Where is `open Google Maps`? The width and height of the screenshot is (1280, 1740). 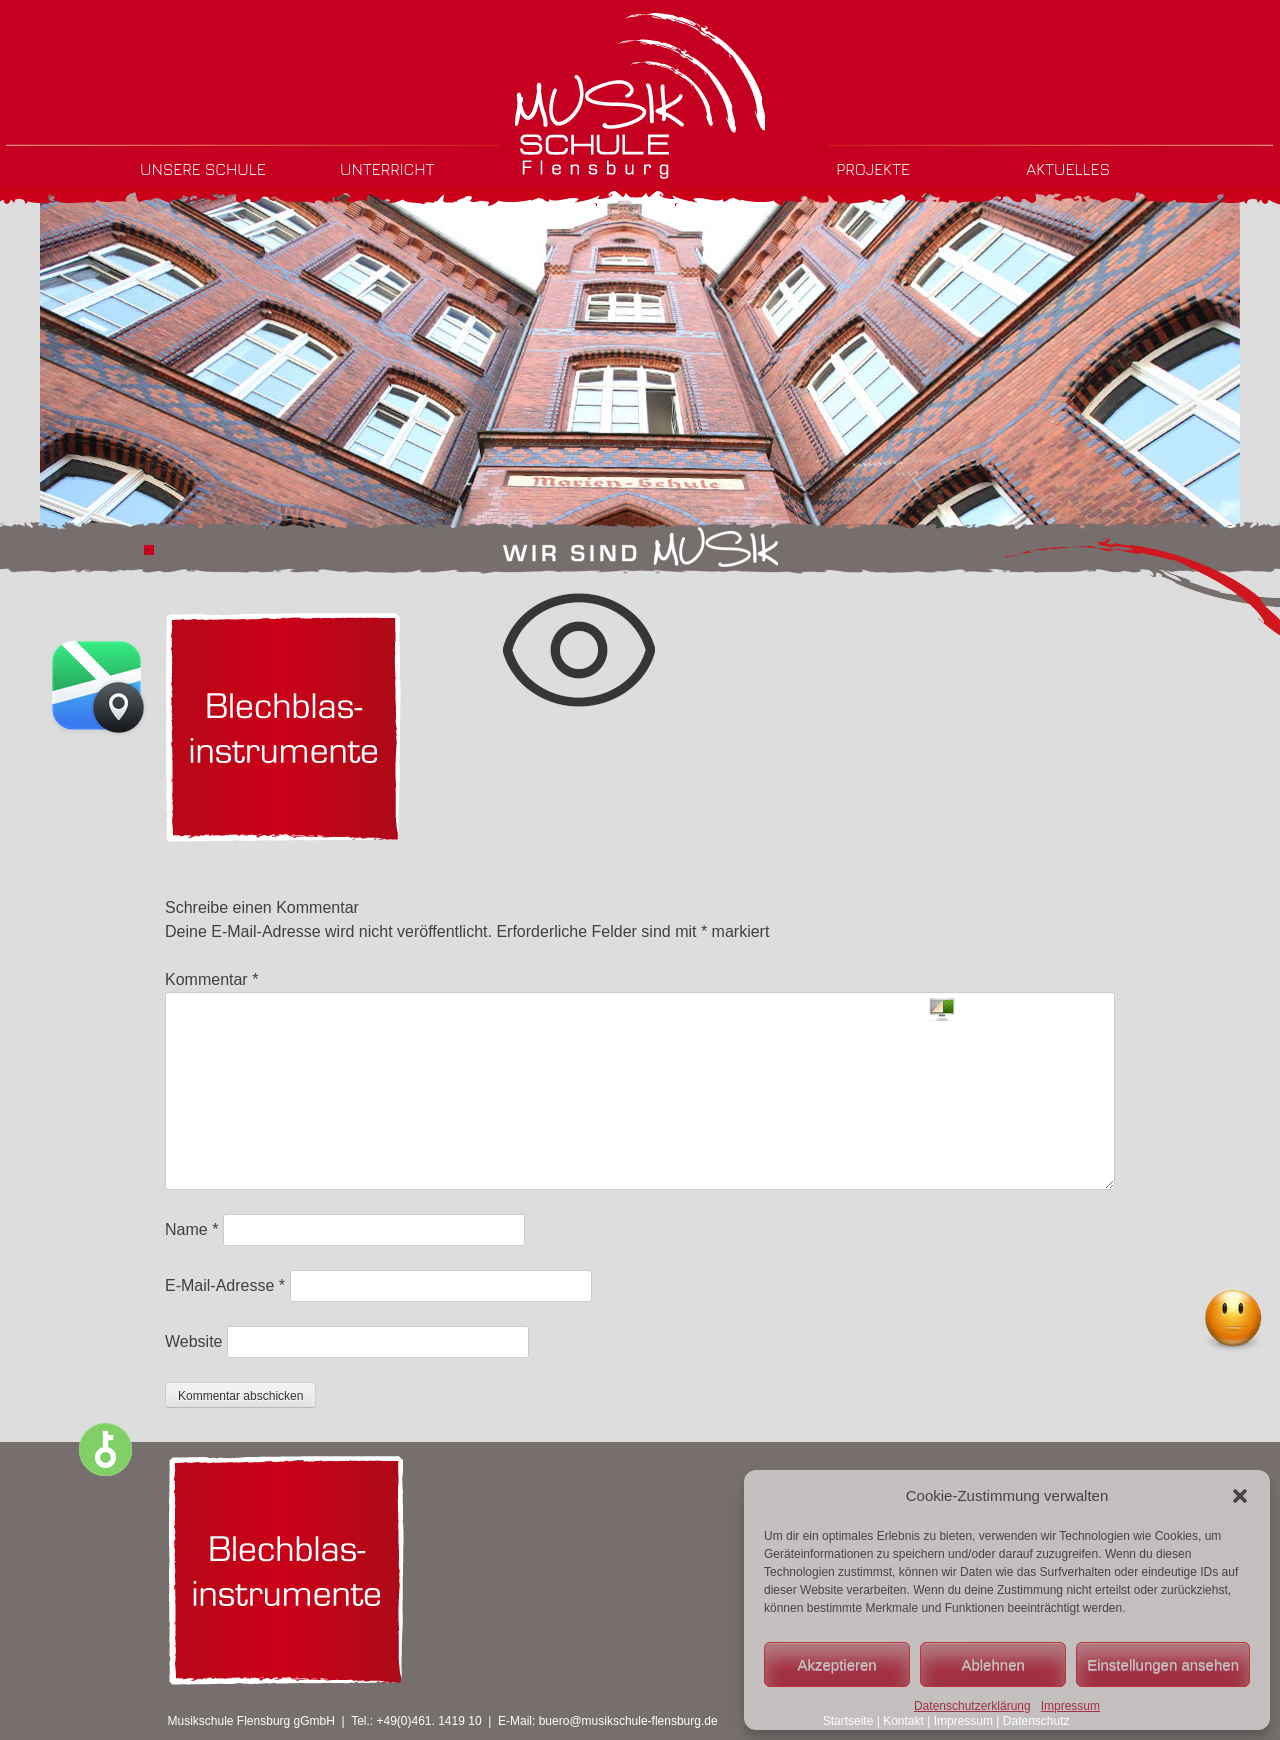
open Google Maps is located at coordinates (96, 685).